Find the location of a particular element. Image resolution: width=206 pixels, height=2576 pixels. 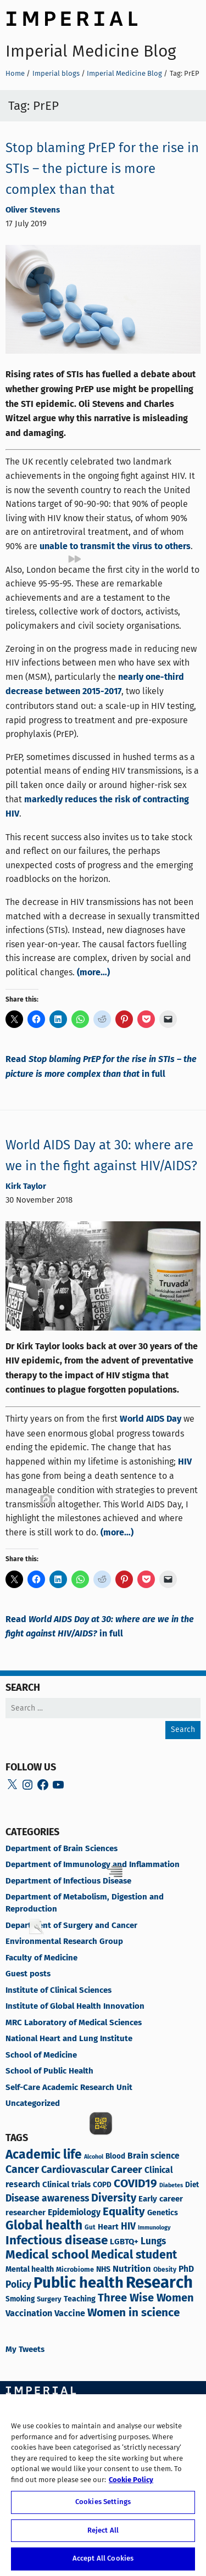

fast forward media playback is located at coordinates (75, 559).